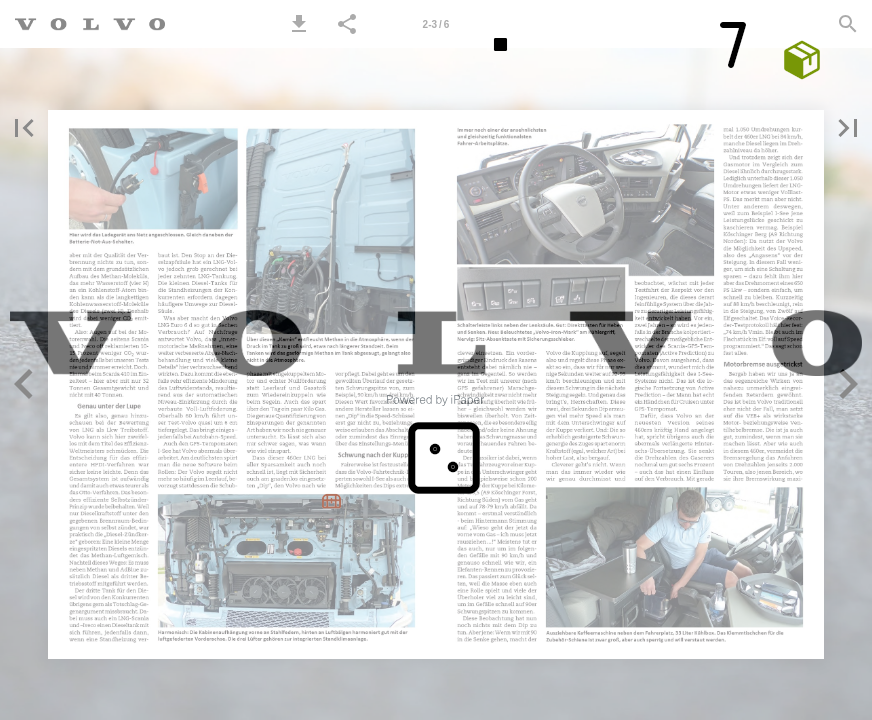 The image size is (872, 720). What do you see at coordinates (444, 458) in the screenshot?
I see `randomize or shuffle content` at bounding box center [444, 458].